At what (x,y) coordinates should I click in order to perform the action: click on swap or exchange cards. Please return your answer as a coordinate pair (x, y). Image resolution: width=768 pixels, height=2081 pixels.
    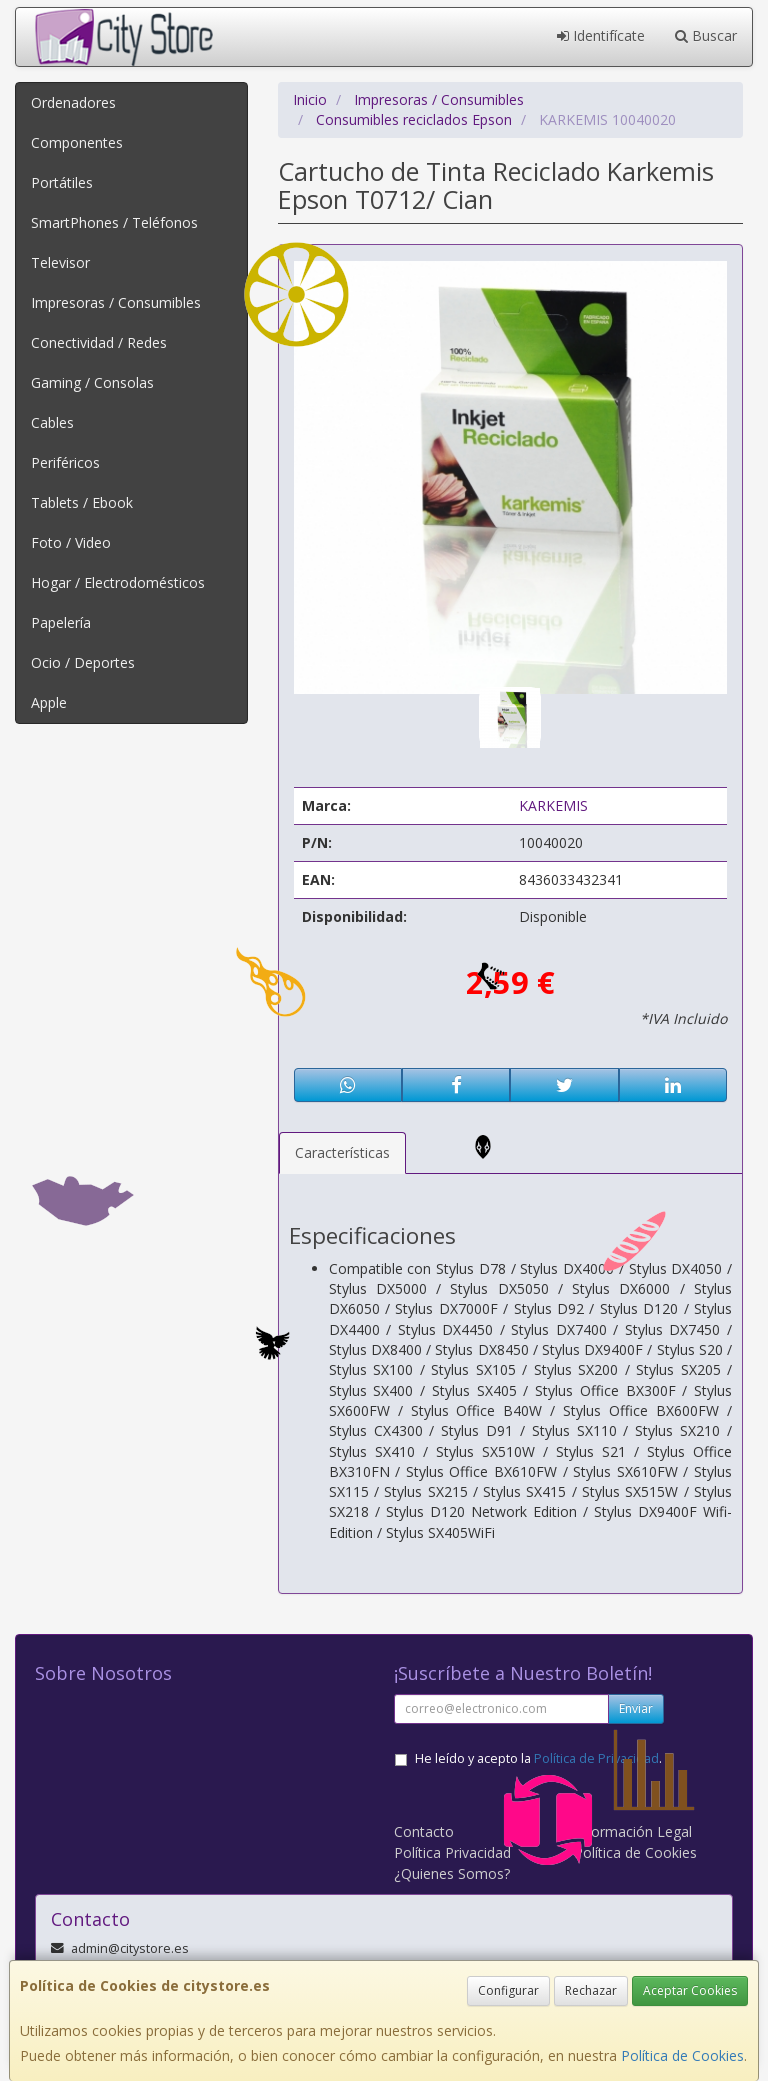
    Looking at the image, I should click on (548, 1820).